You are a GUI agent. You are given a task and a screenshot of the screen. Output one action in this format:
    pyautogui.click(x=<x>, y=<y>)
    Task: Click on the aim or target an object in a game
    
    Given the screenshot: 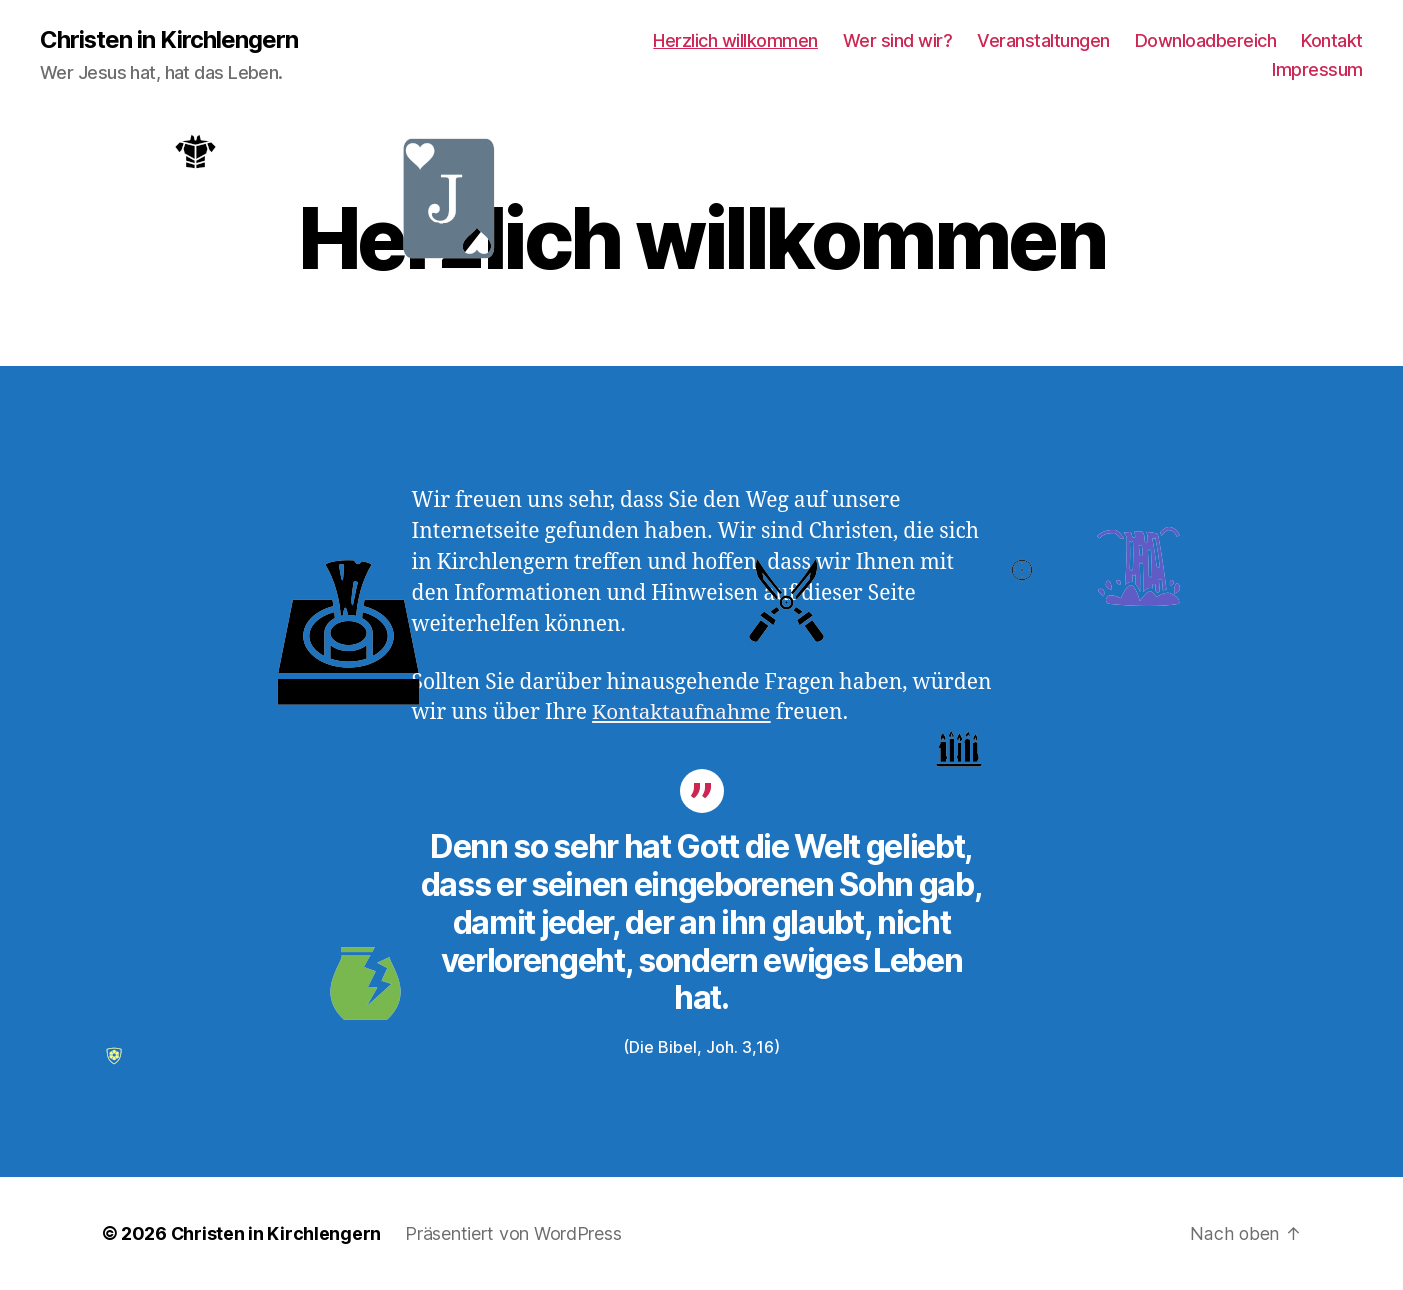 What is the action you would take?
    pyautogui.click(x=1022, y=570)
    